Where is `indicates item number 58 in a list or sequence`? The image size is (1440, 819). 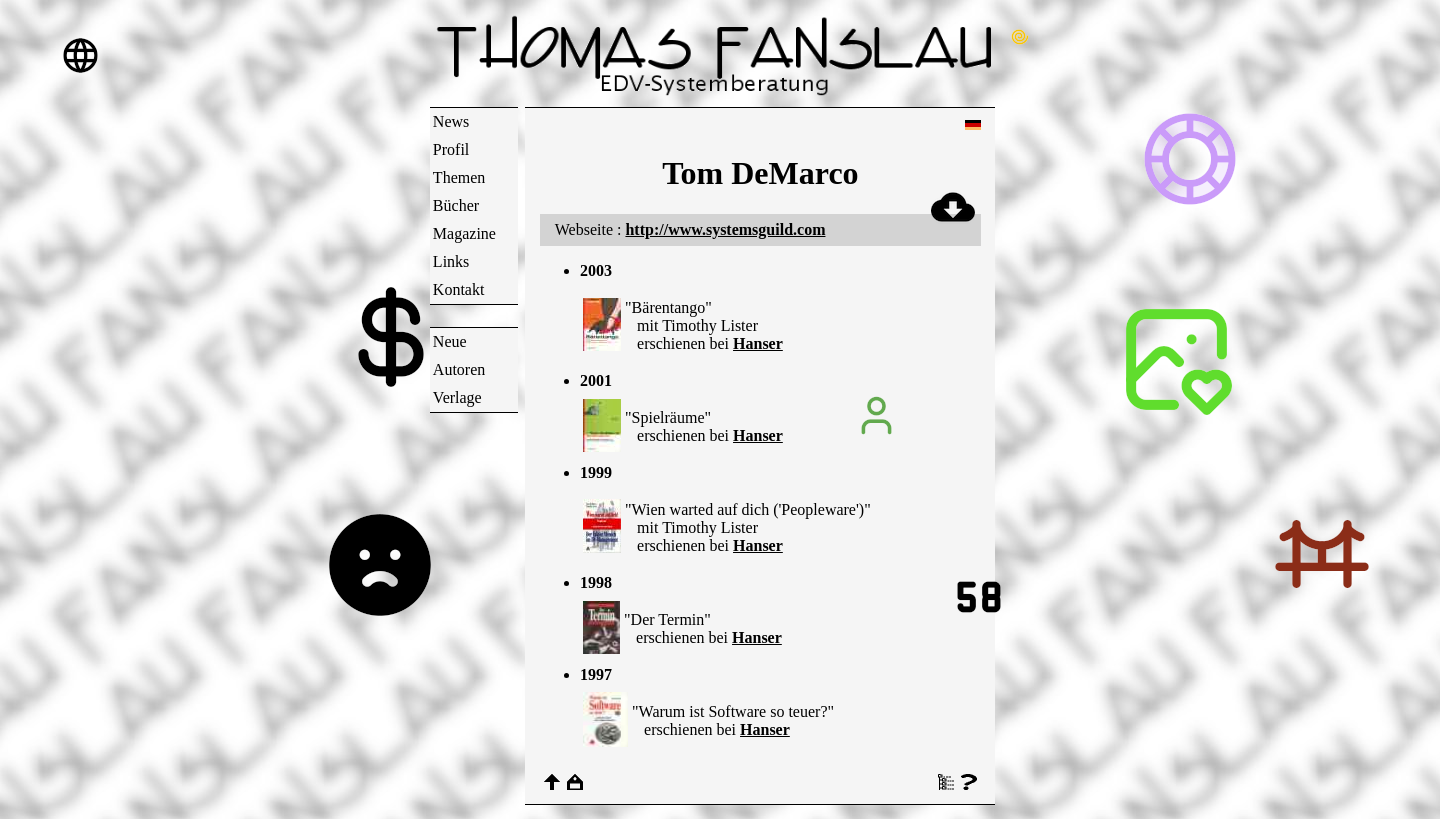 indicates item number 58 in a list or sequence is located at coordinates (979, 597).